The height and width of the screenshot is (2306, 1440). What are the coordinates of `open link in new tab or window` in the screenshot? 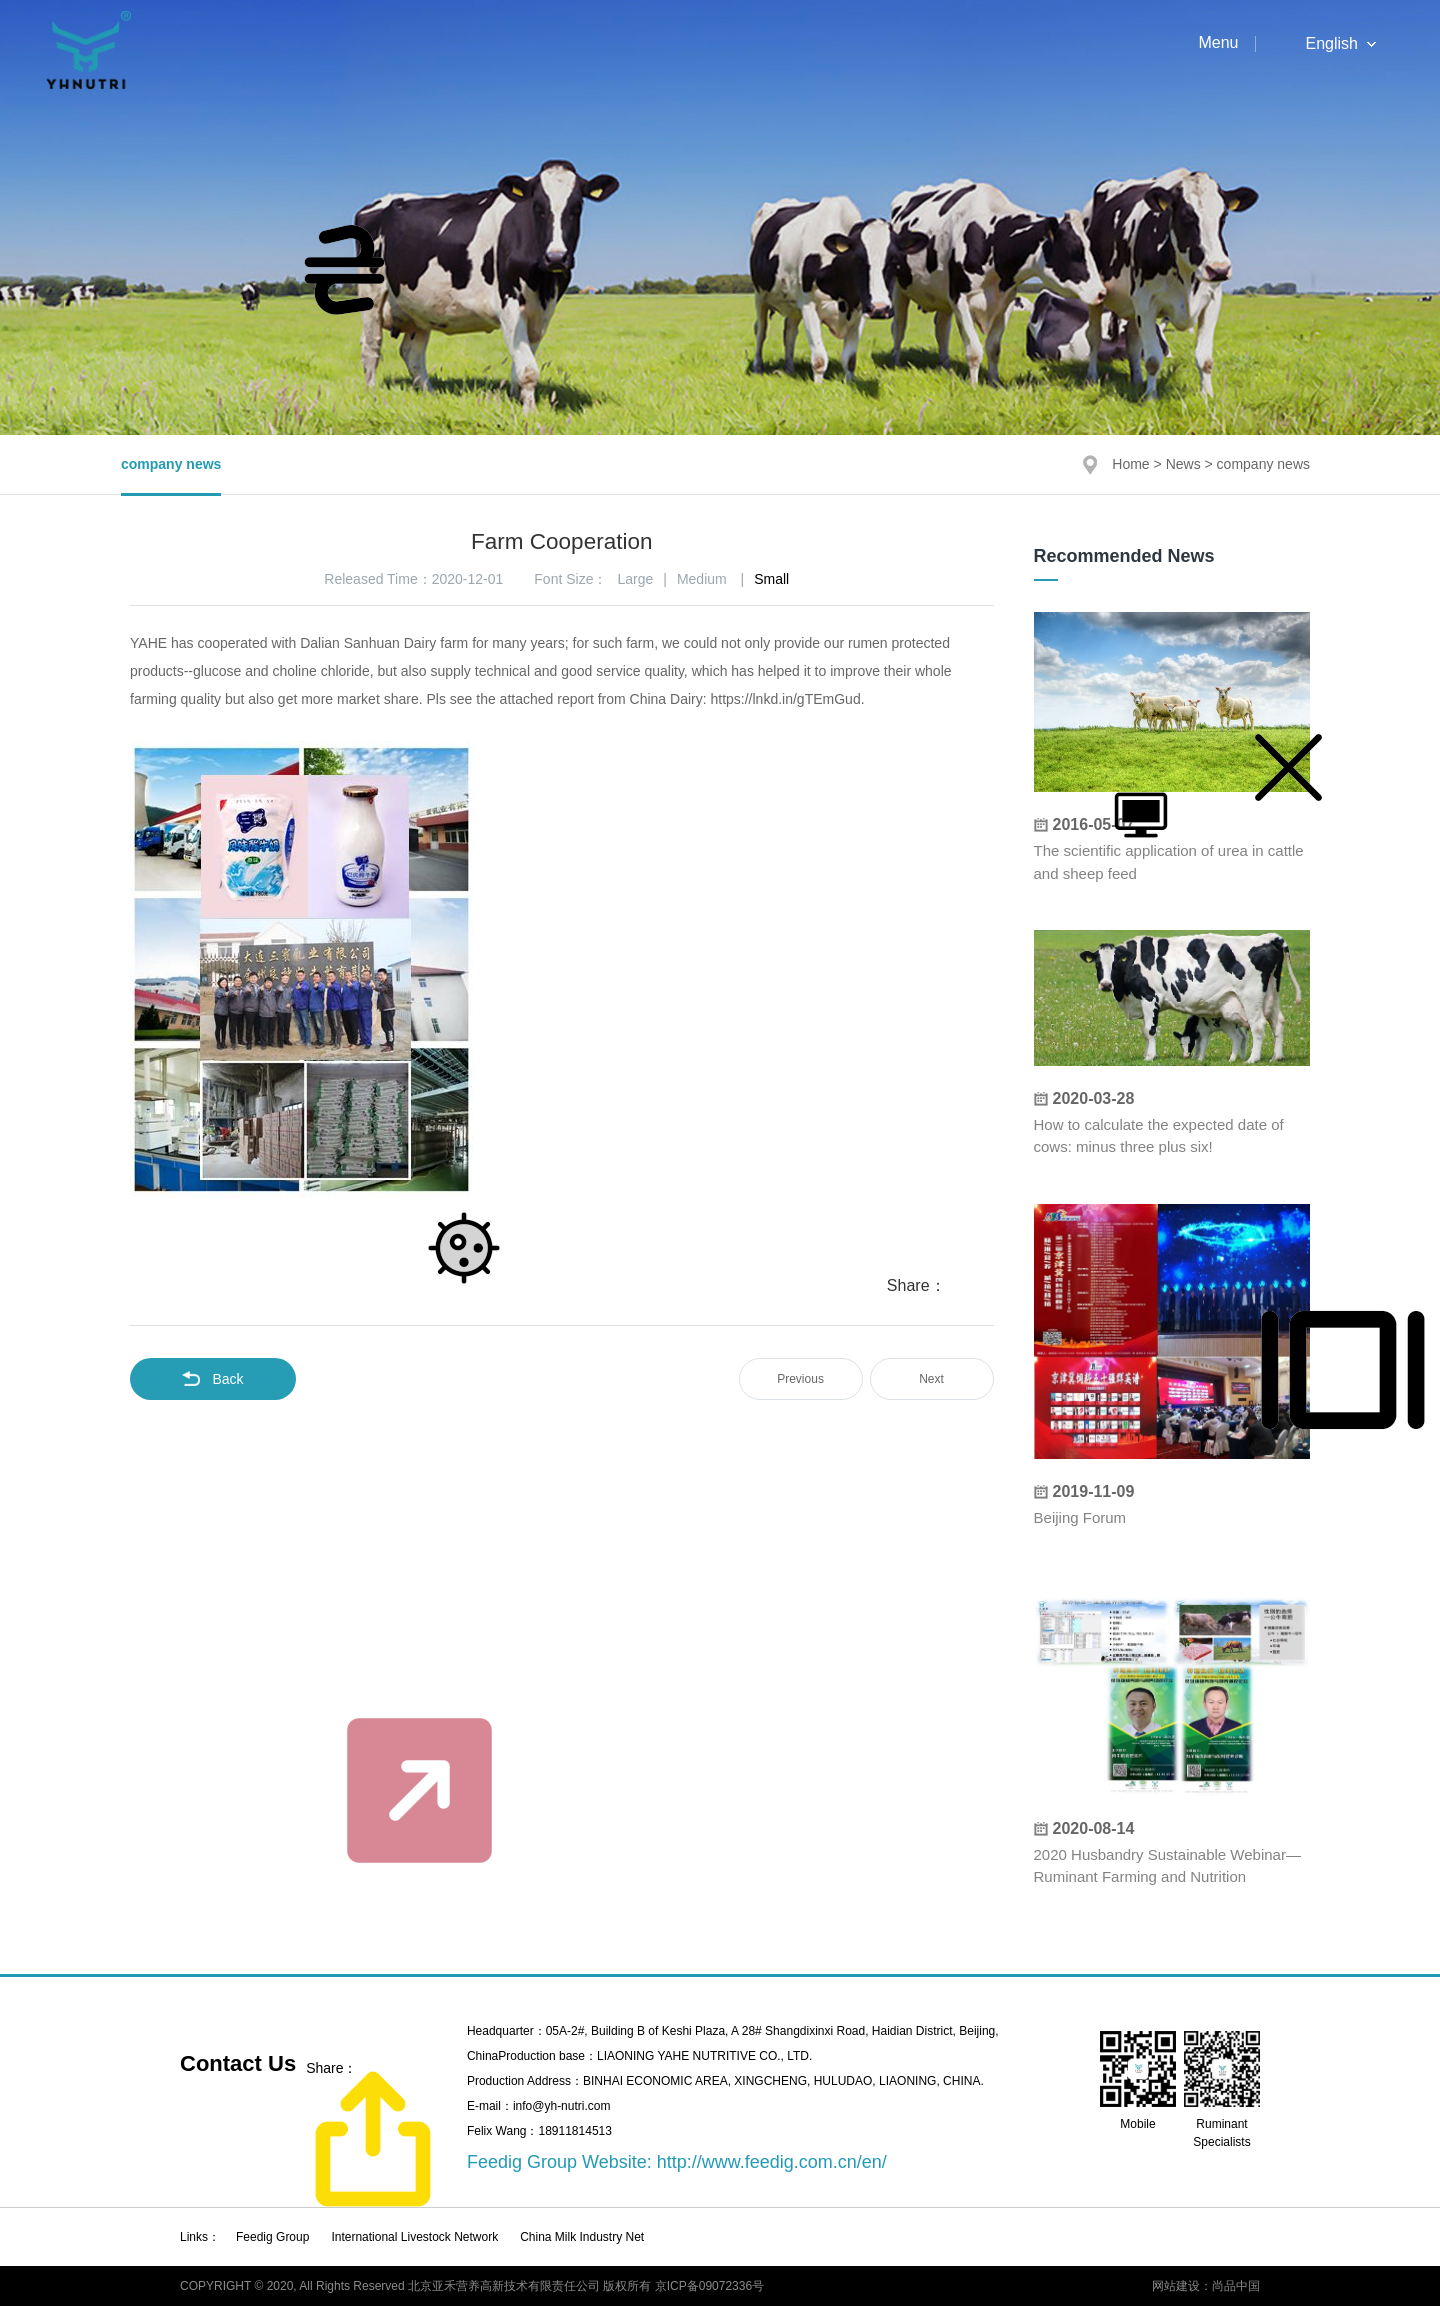 It's located at (419, 1790).